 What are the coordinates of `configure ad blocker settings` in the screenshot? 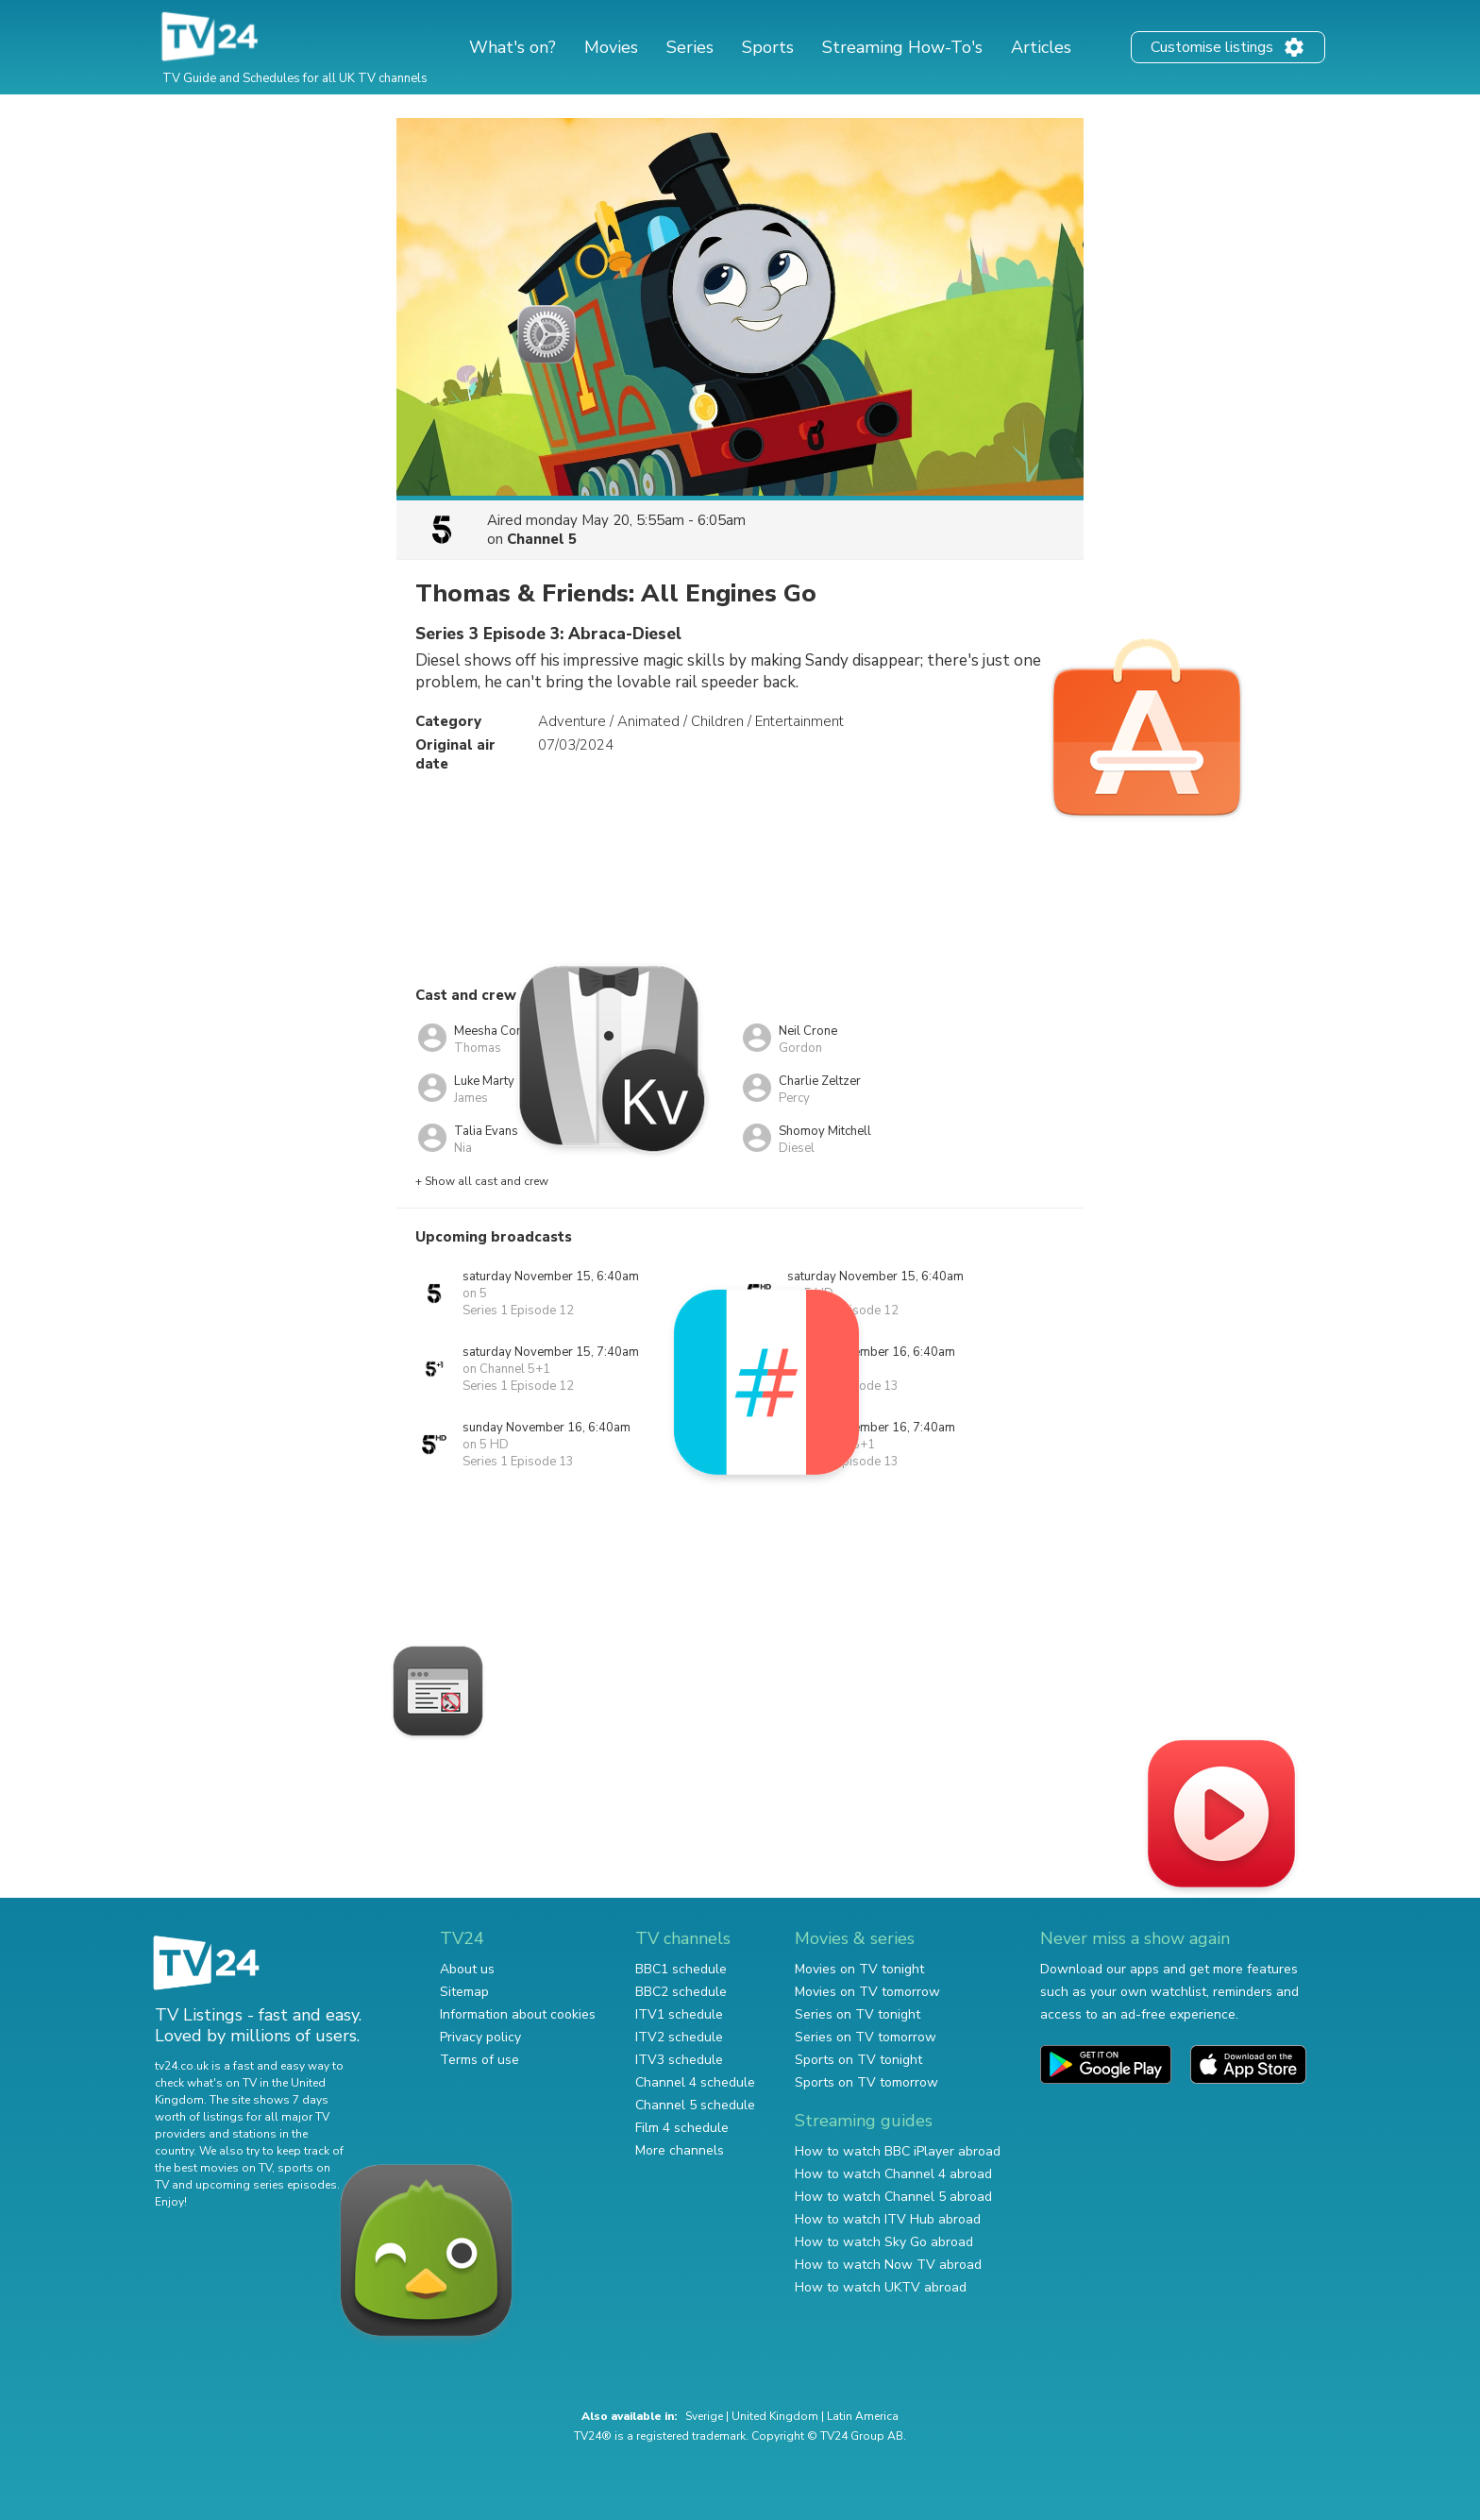 It's located at (438, 1691).